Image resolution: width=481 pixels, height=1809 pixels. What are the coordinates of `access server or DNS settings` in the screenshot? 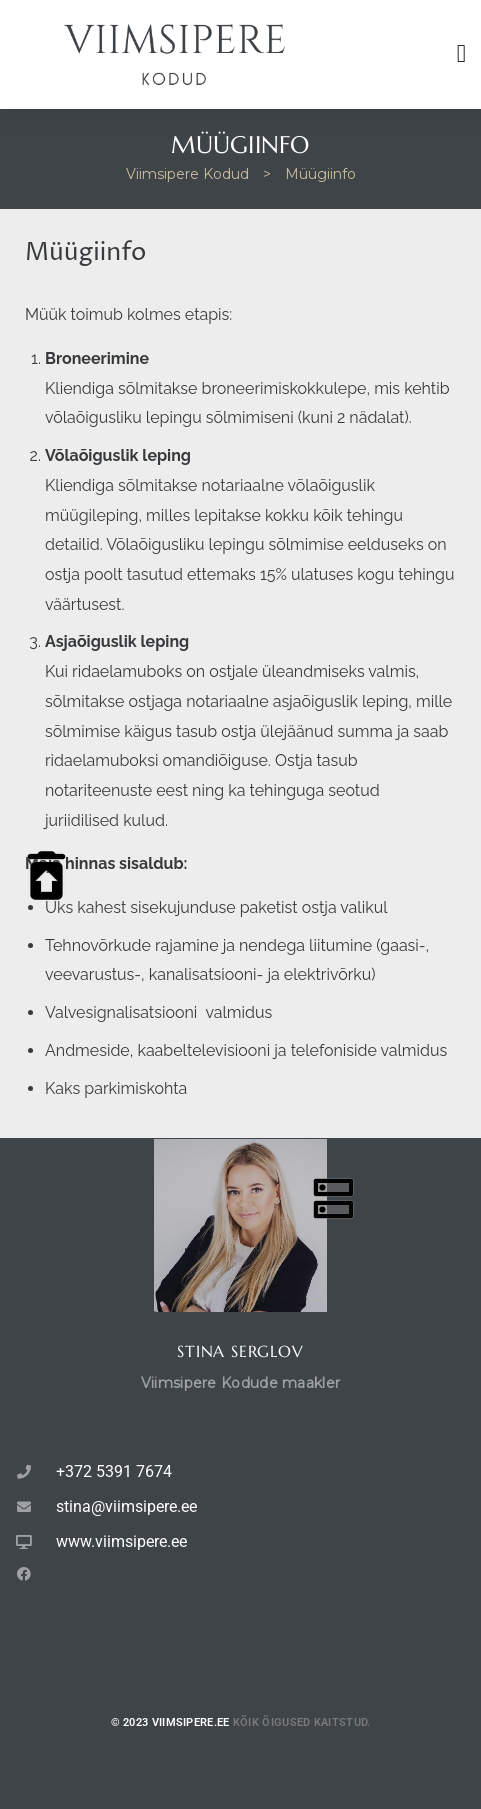 It's located at (333, 1198).